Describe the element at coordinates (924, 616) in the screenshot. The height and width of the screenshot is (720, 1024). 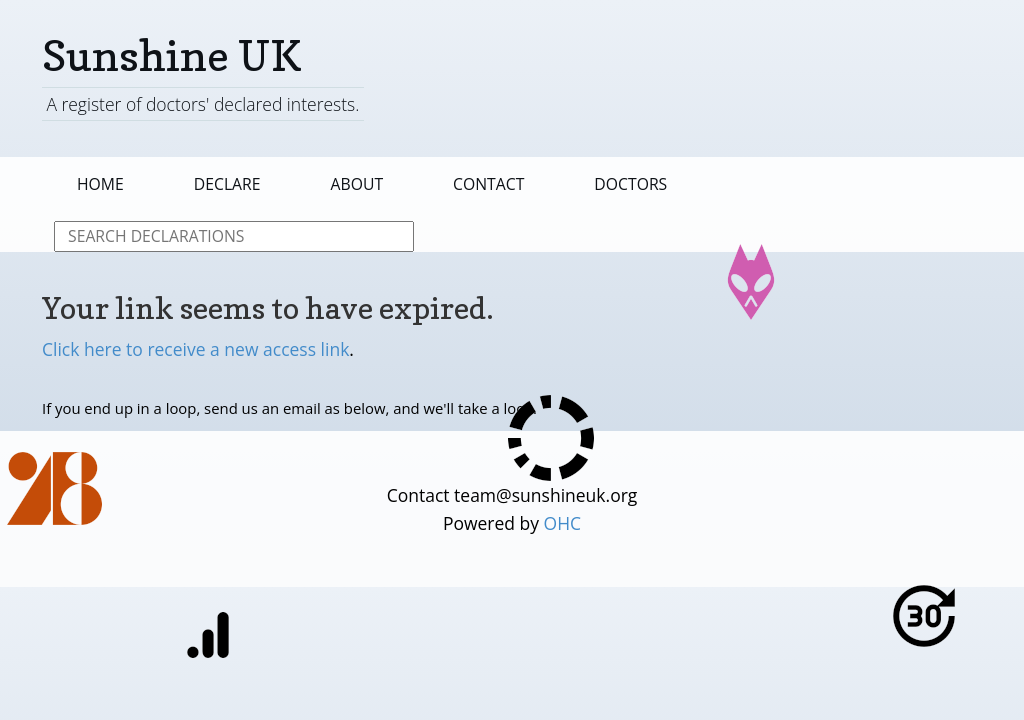
I see `skip forward 30 seconds` at that location.